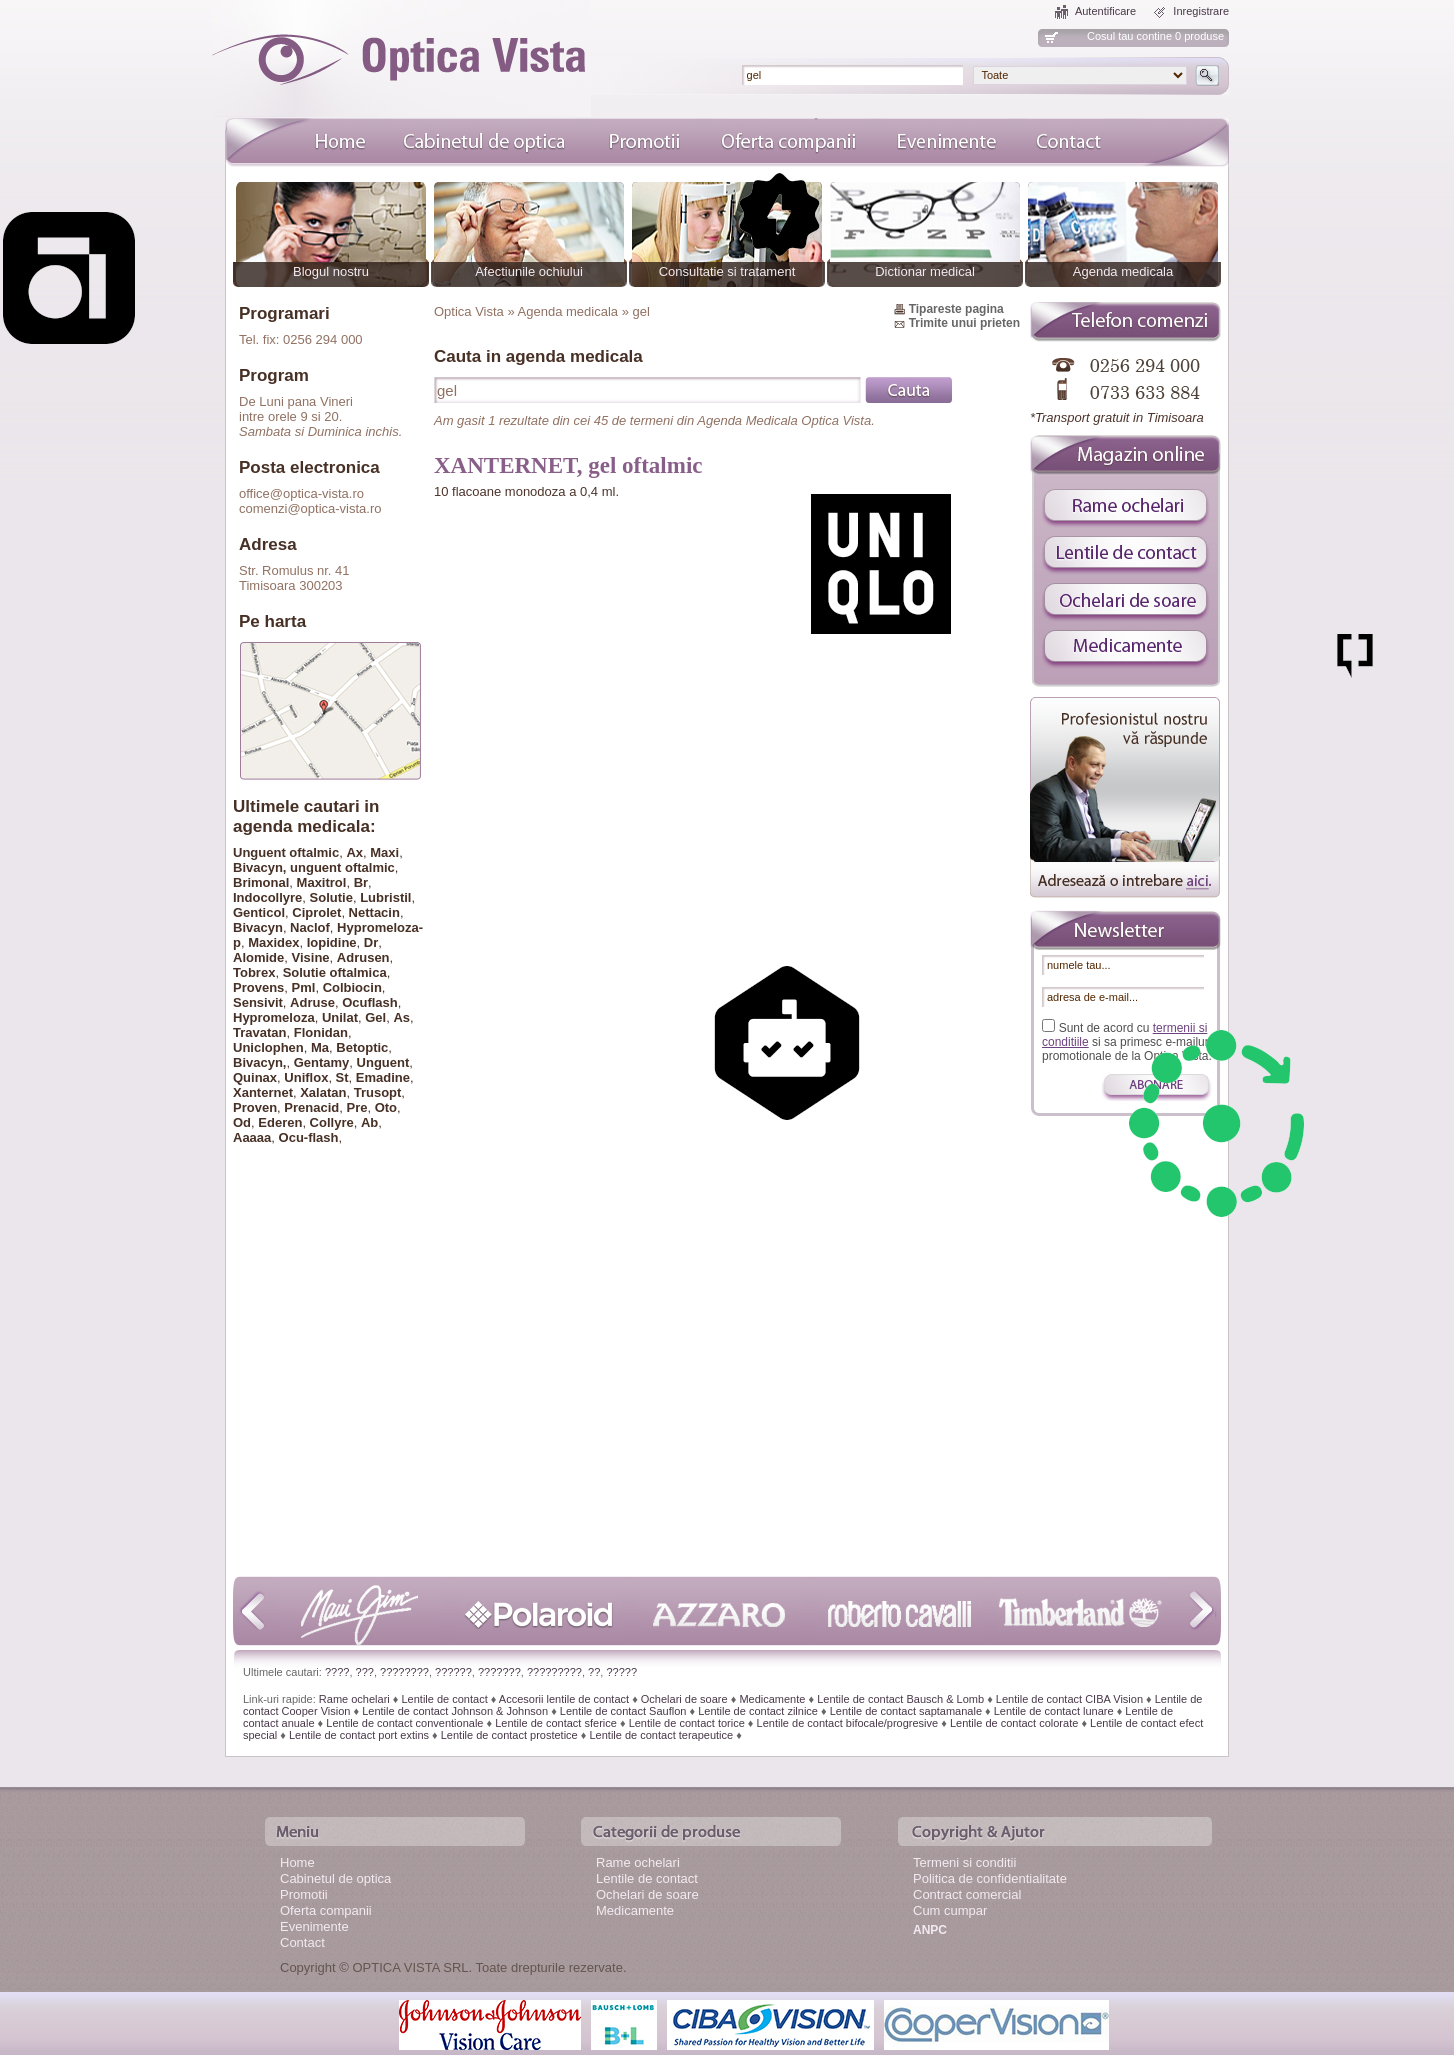 This screenshot has height=2055, width=1454. What do you see at coordinates (881, 564) in the screenshot?
I see `open the Uniqlo app or website` at bounding box center [881, 564].